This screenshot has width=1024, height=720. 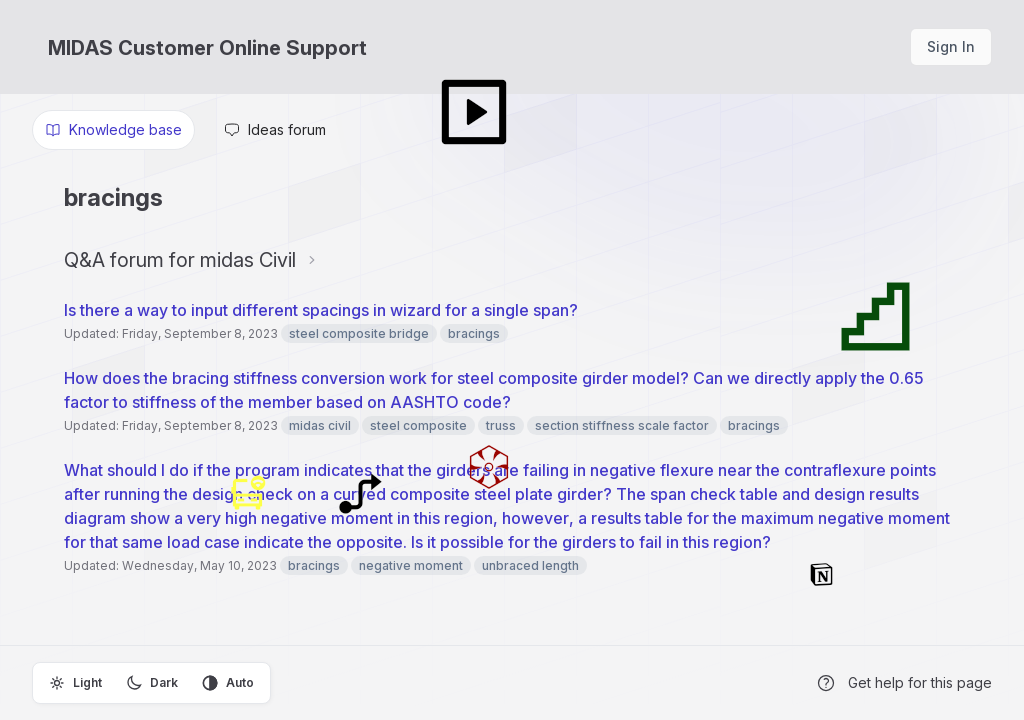 What do you see at coordinates (474, 112) in the screenshot?
I see `play video content` at bounding box center [474, 112].